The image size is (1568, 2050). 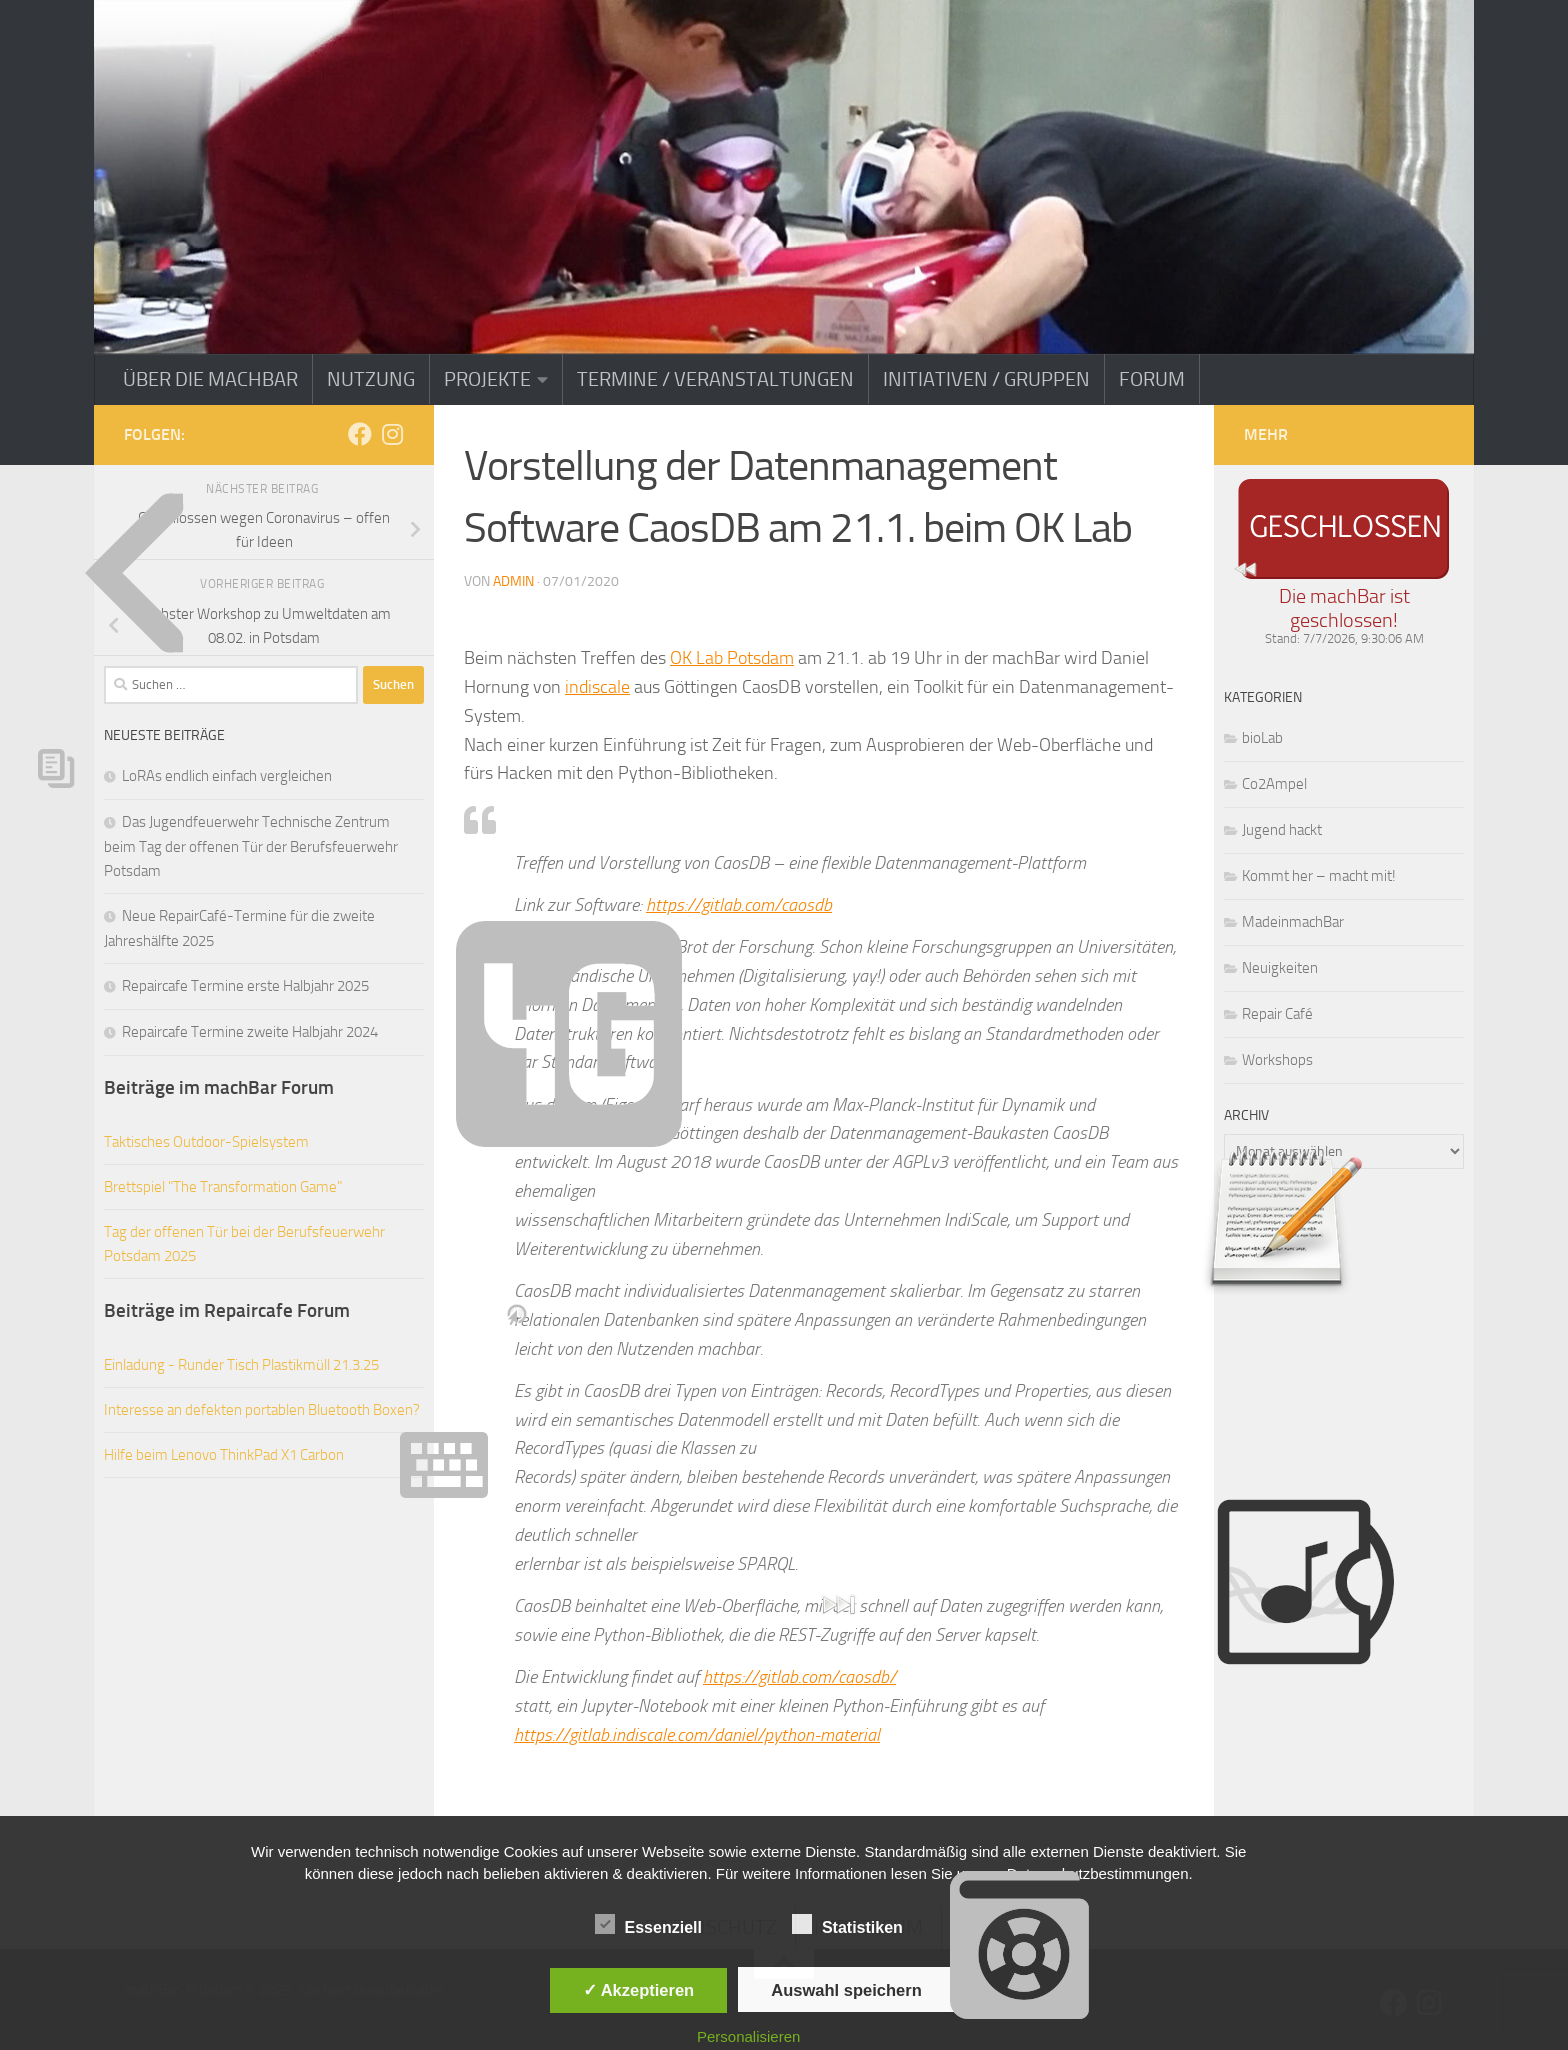 What do you see at coordinates (839, 1605) in the screenshot?
I see `skip to the next track or media item` at bounding box center [839, 1605].